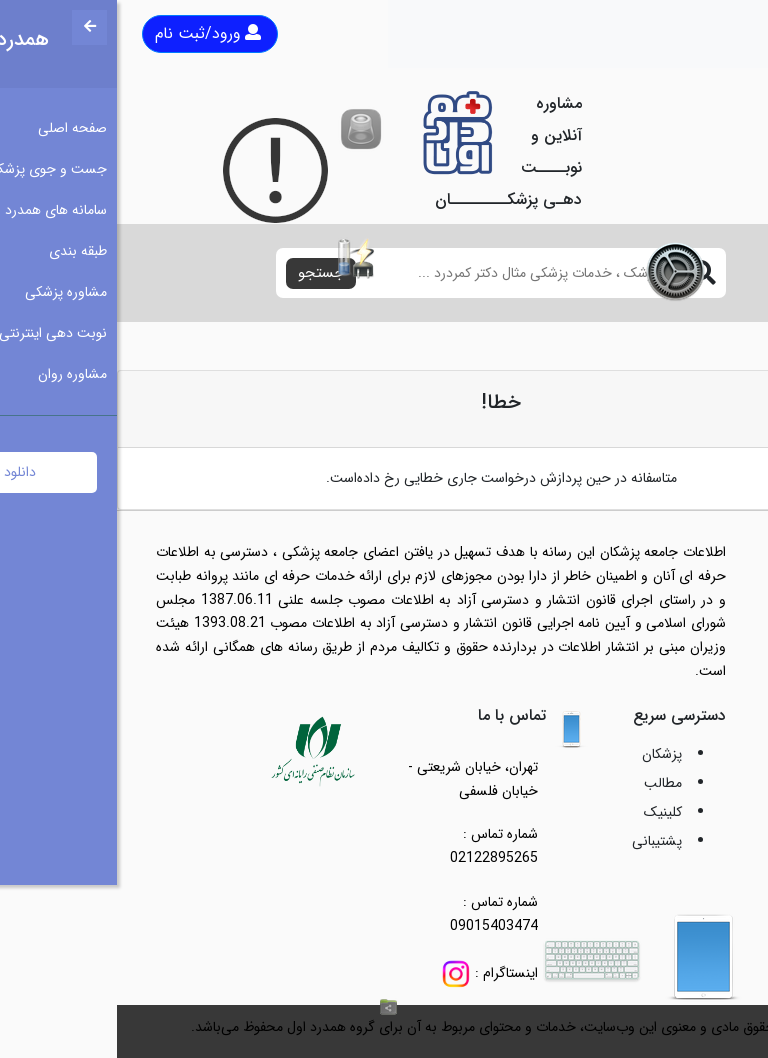  Describe the element at coordinates (592, 960) in the screenshot. I see `connect to a wireless bluetooth keyboard` at that location.